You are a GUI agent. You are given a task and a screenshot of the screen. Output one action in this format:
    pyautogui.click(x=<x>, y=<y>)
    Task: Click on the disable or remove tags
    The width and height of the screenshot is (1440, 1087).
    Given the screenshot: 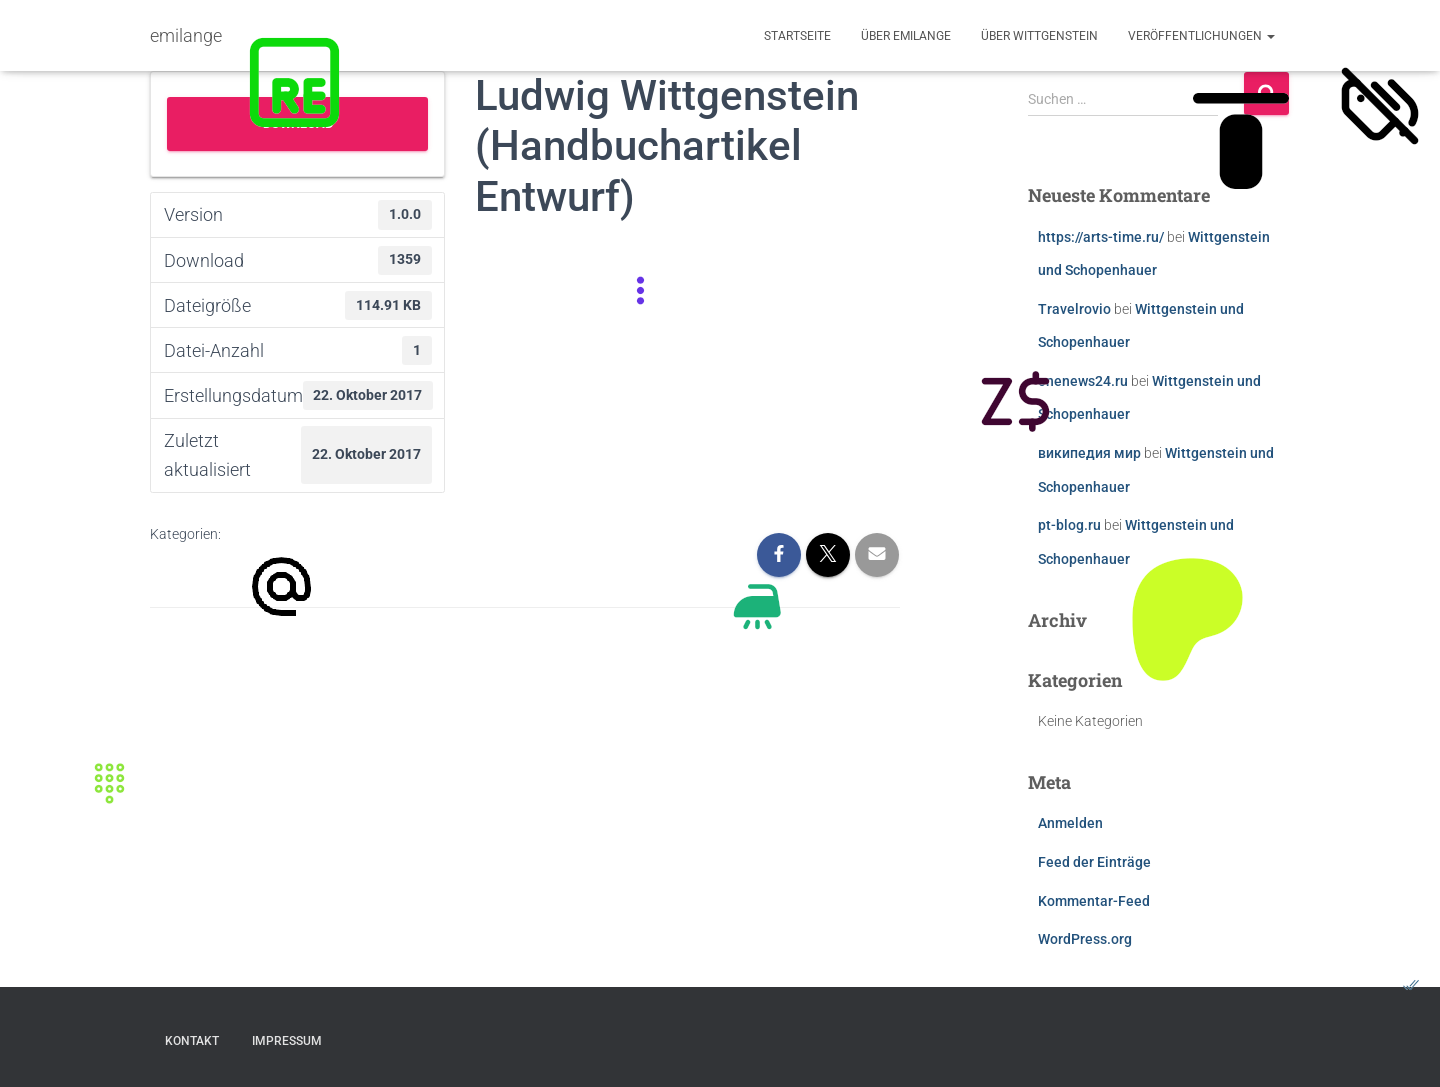 What is the action you would take?
    pyautogui.click(x=1380, y=106)
    